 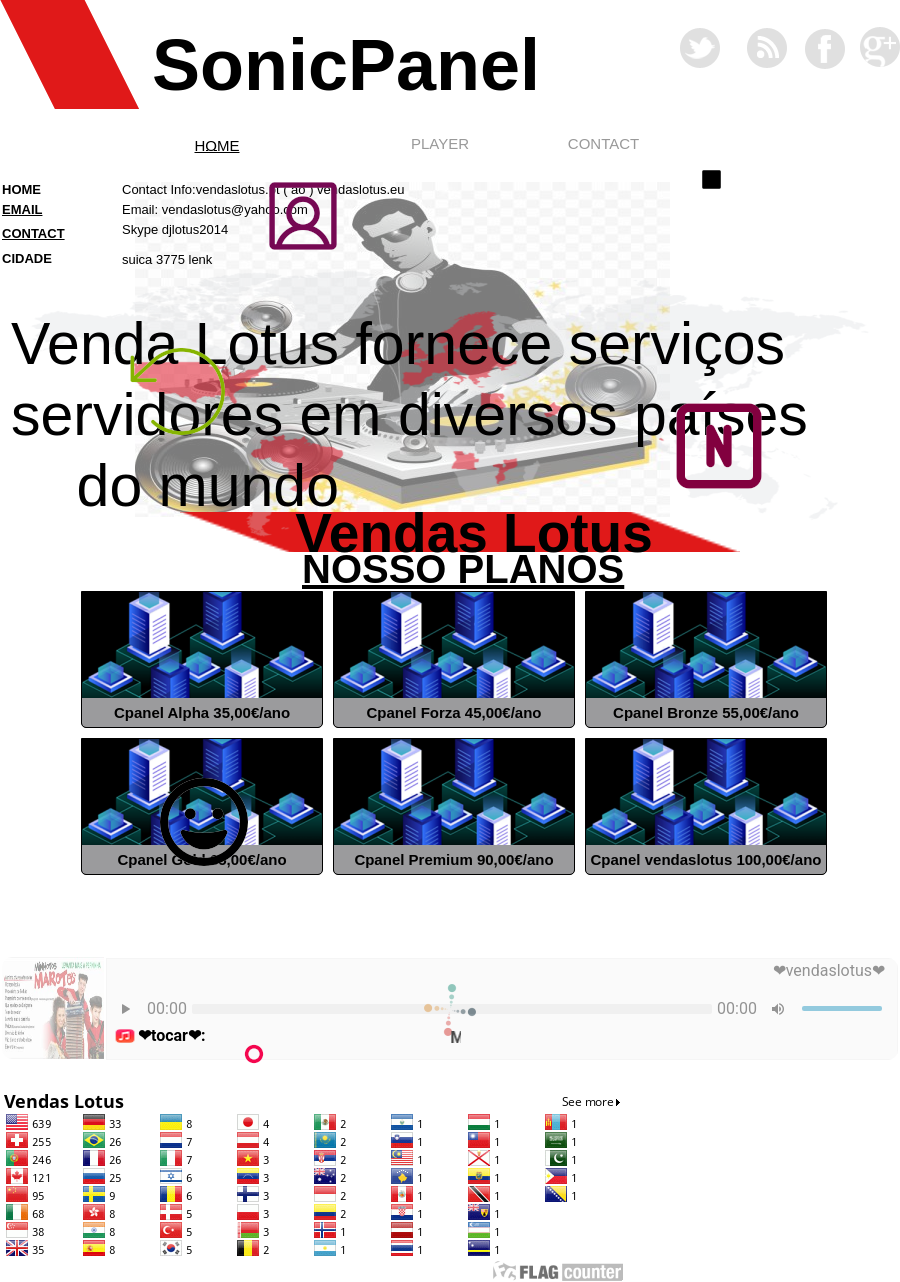 What do you see at coordinates (719, 446) in the screenshot?
I see `indicates an item starting with the letter N` at bounding box center [719, 446].